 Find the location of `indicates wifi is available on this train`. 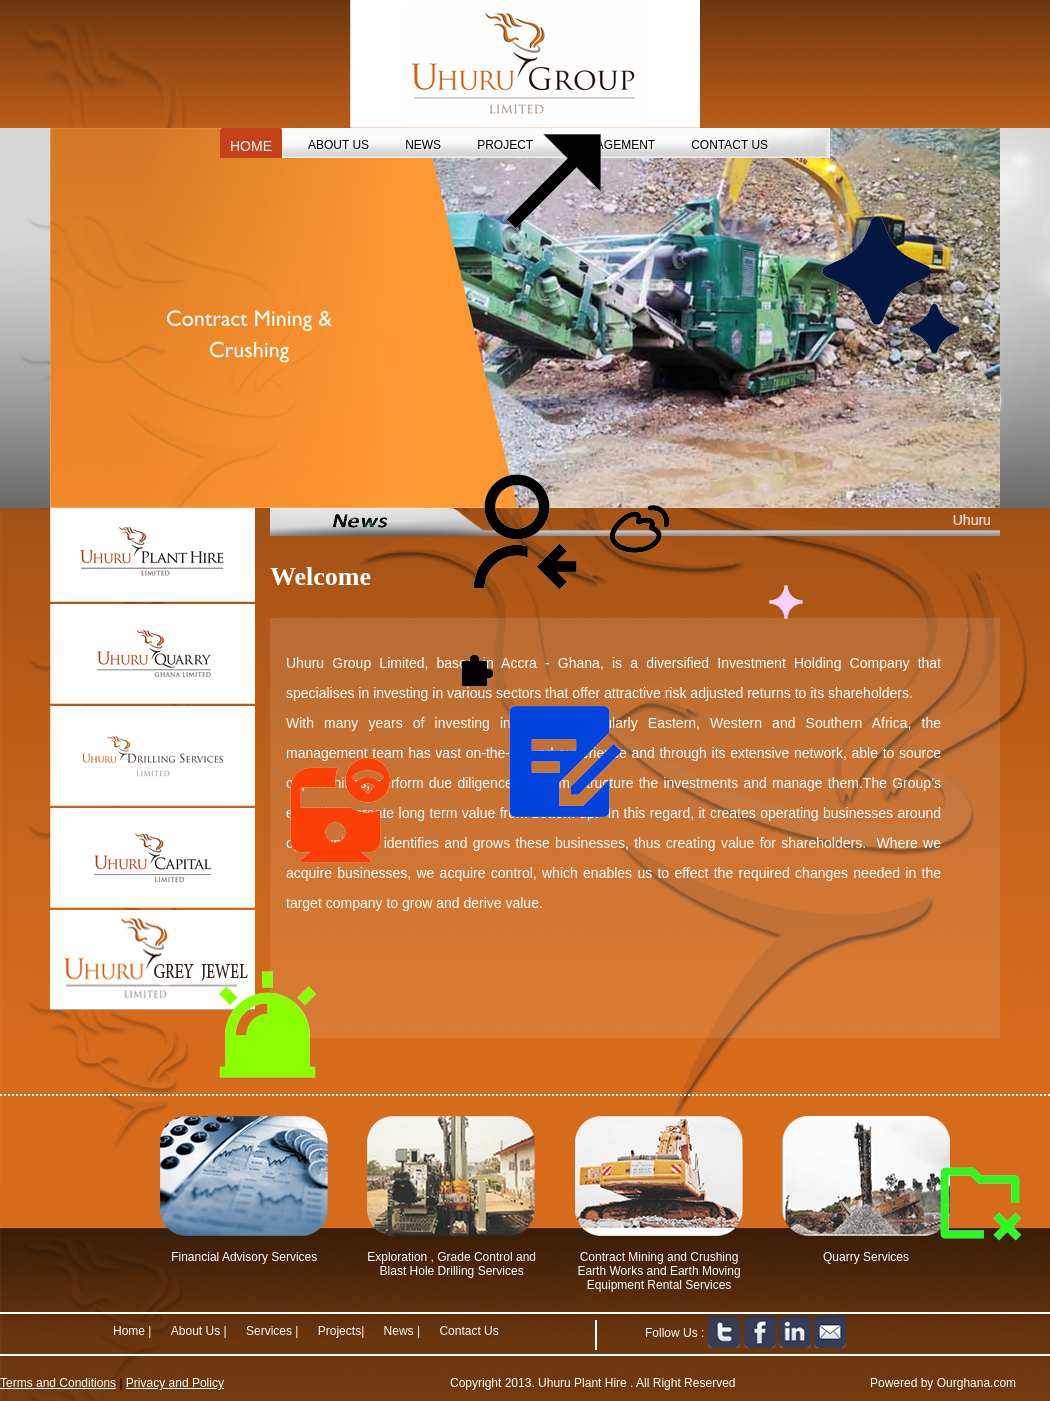

indicates wifi is available on this train is located at coordinates (335, 812).